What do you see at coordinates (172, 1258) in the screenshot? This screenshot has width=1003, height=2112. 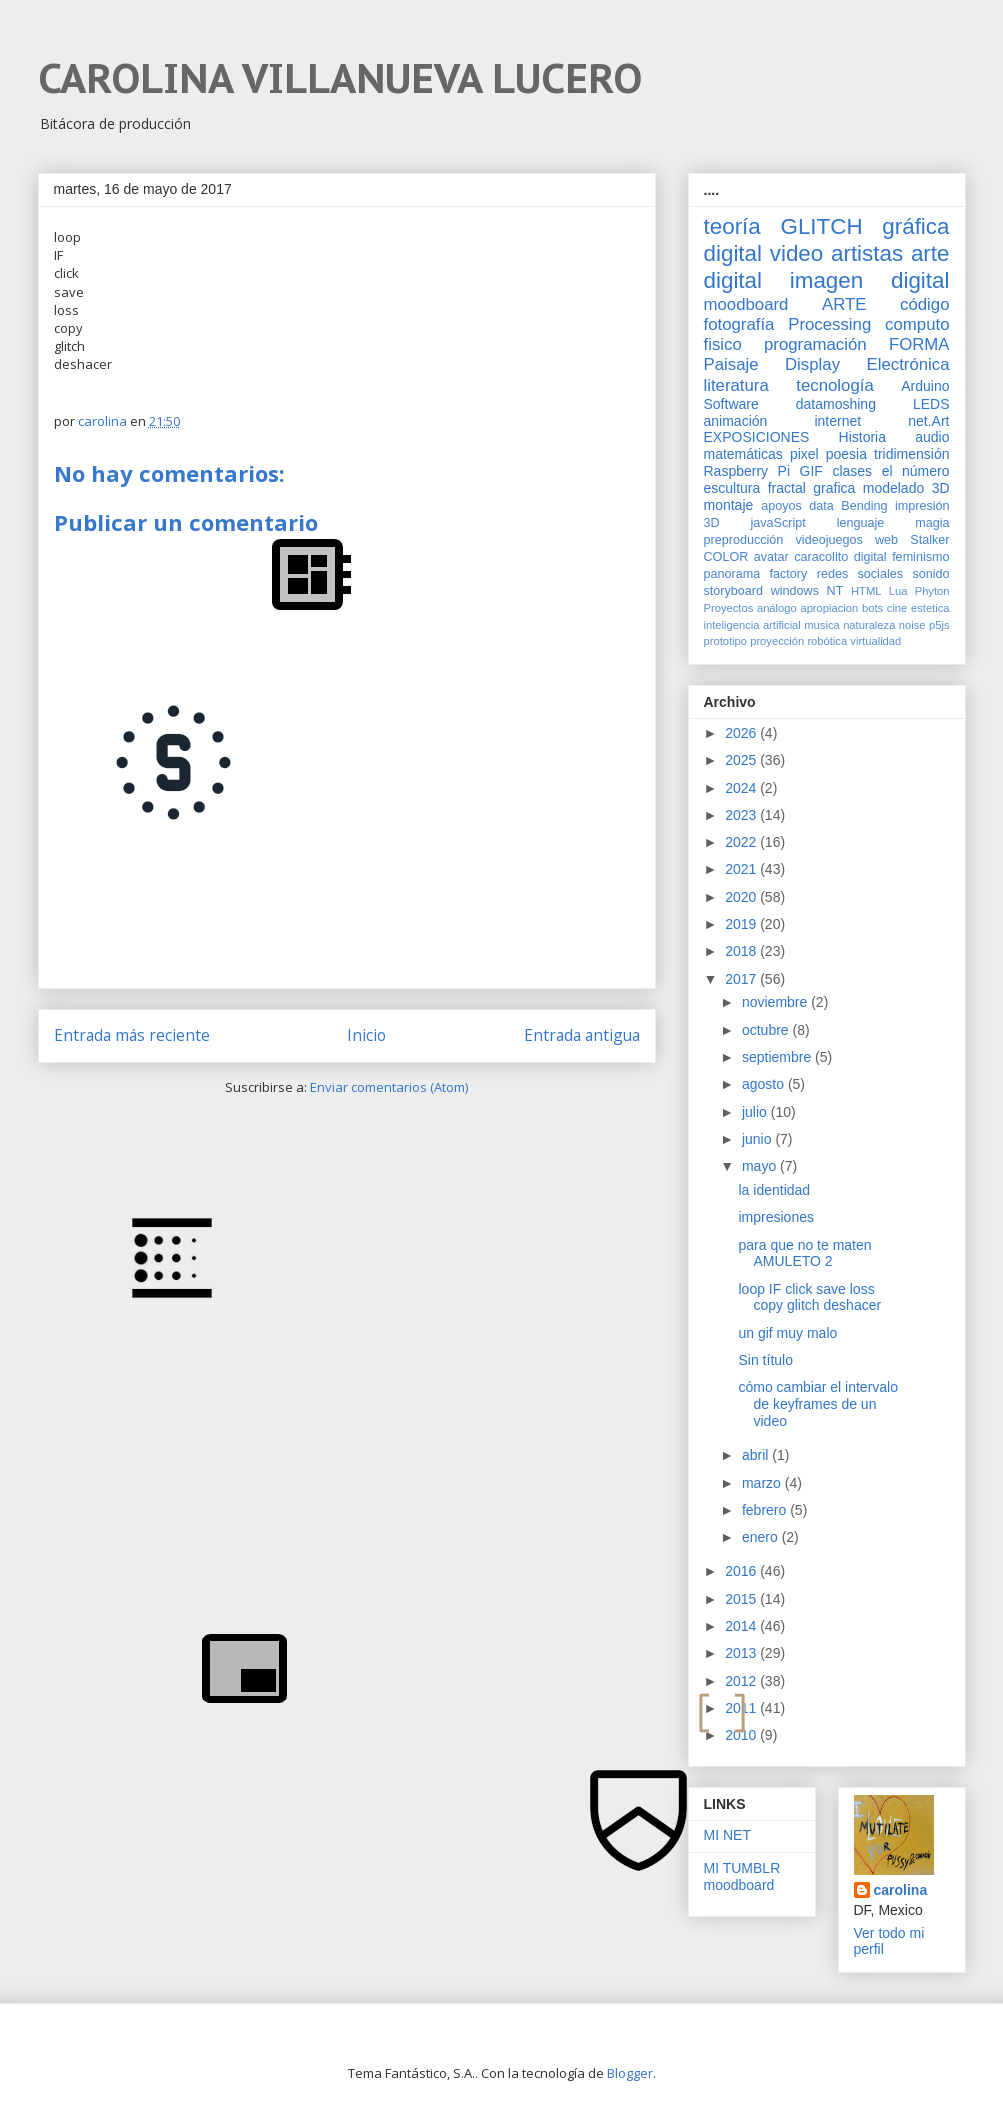 I see `apply linear blur effect to image` at bounding box center [172, 1258].